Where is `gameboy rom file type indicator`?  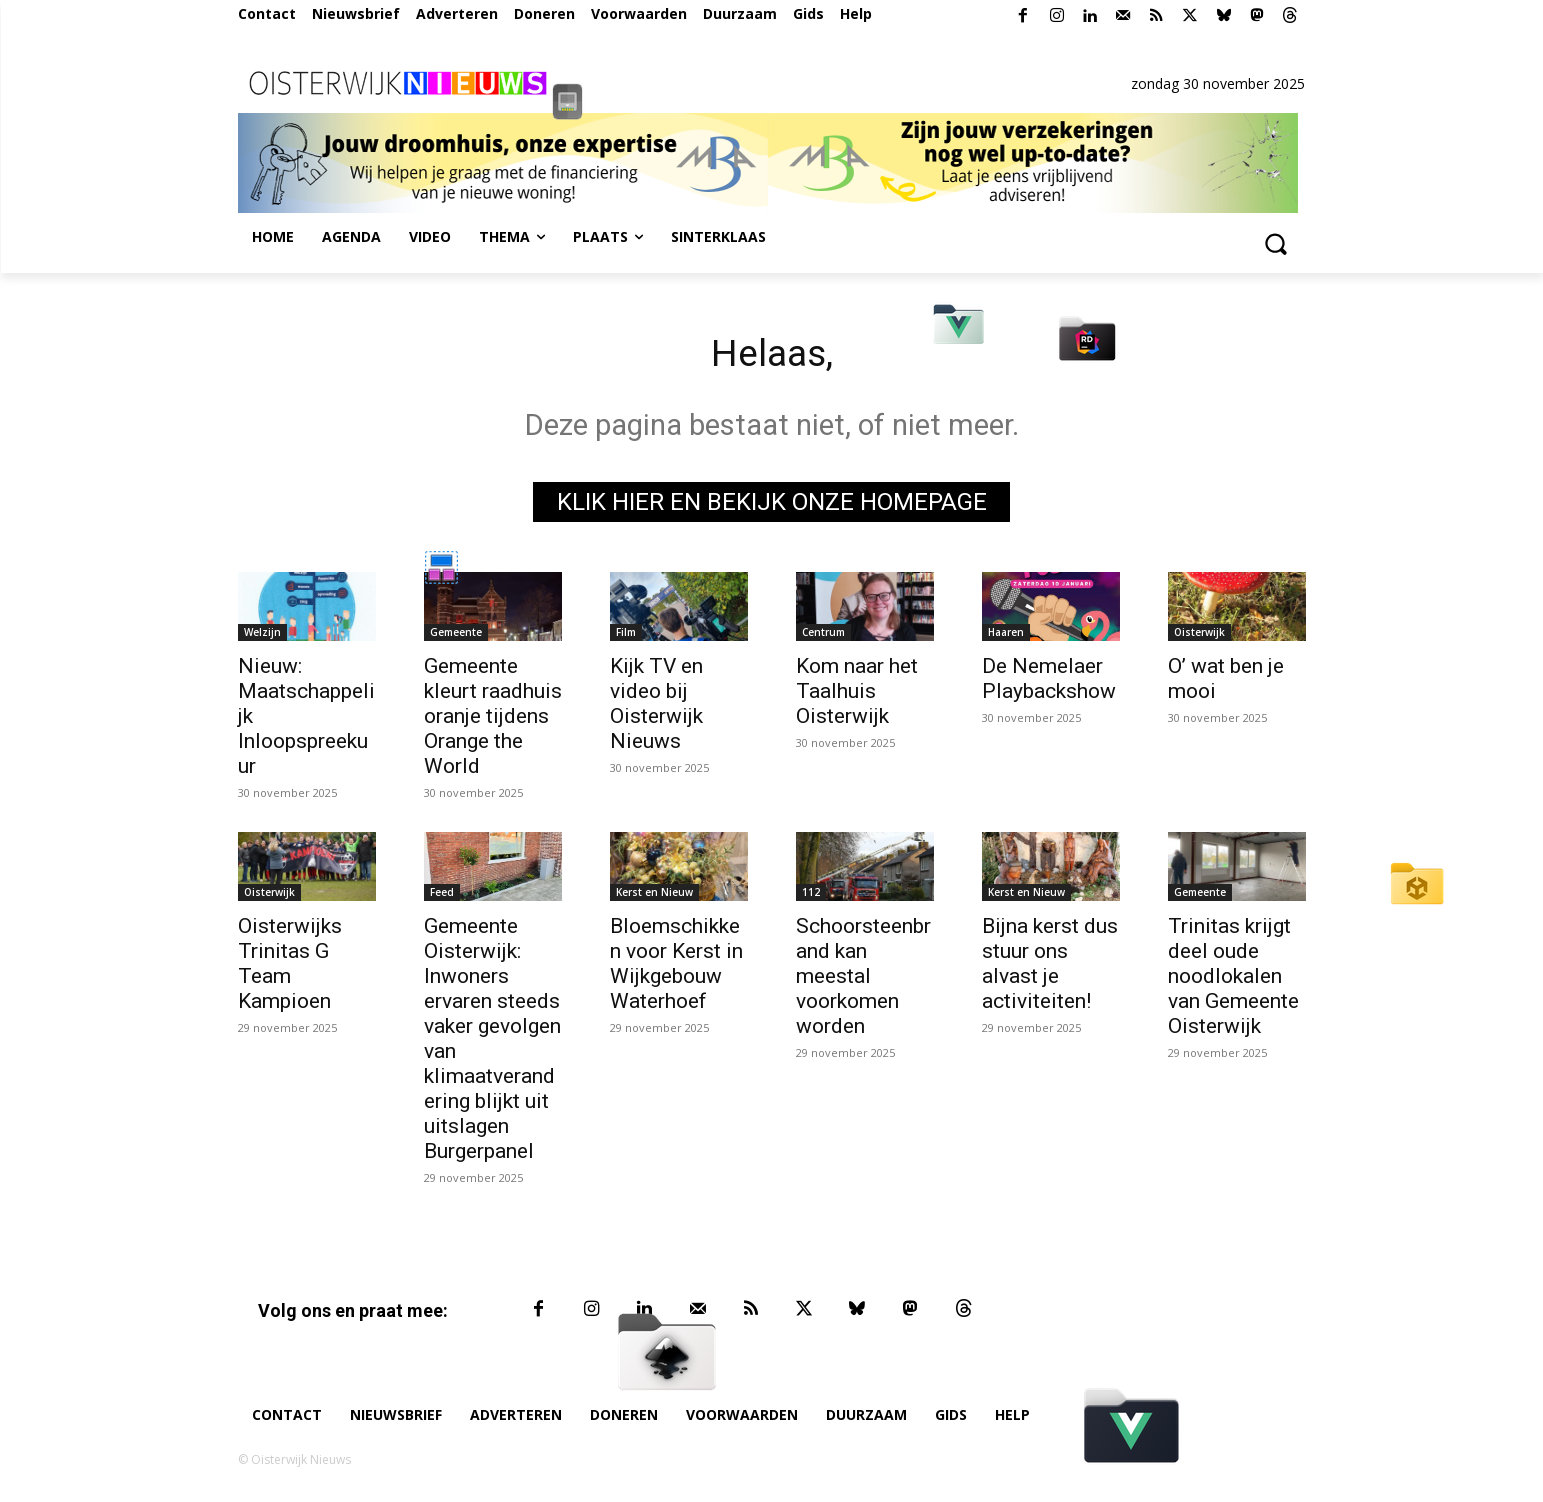 gameboy rom file type indicator is located at coordinates (567, 101).